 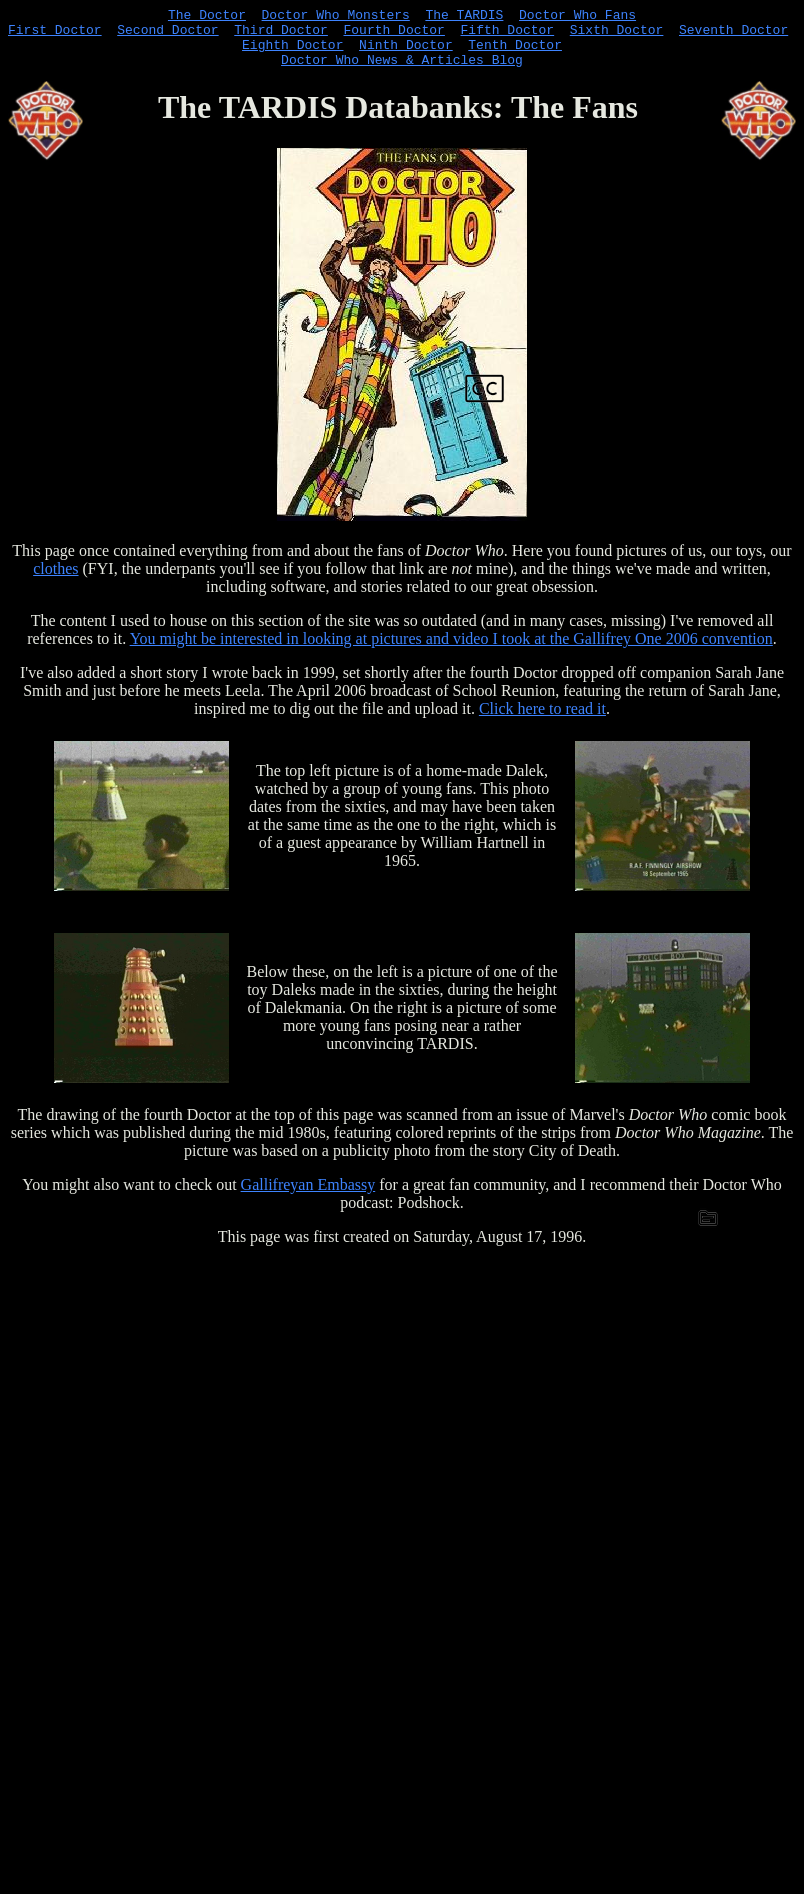 What do you see at coordinates (708, 1218) in the screenshot?
I see `access topic folders or categories` at bounding box center [708, 1218].